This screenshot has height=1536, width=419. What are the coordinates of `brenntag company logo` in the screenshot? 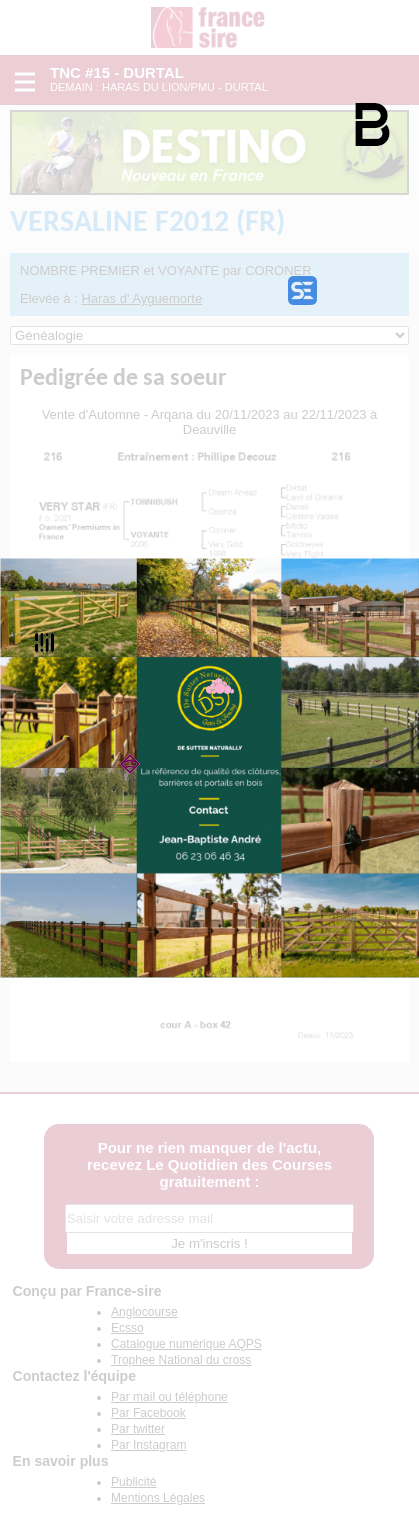 It's located at (372, 124).